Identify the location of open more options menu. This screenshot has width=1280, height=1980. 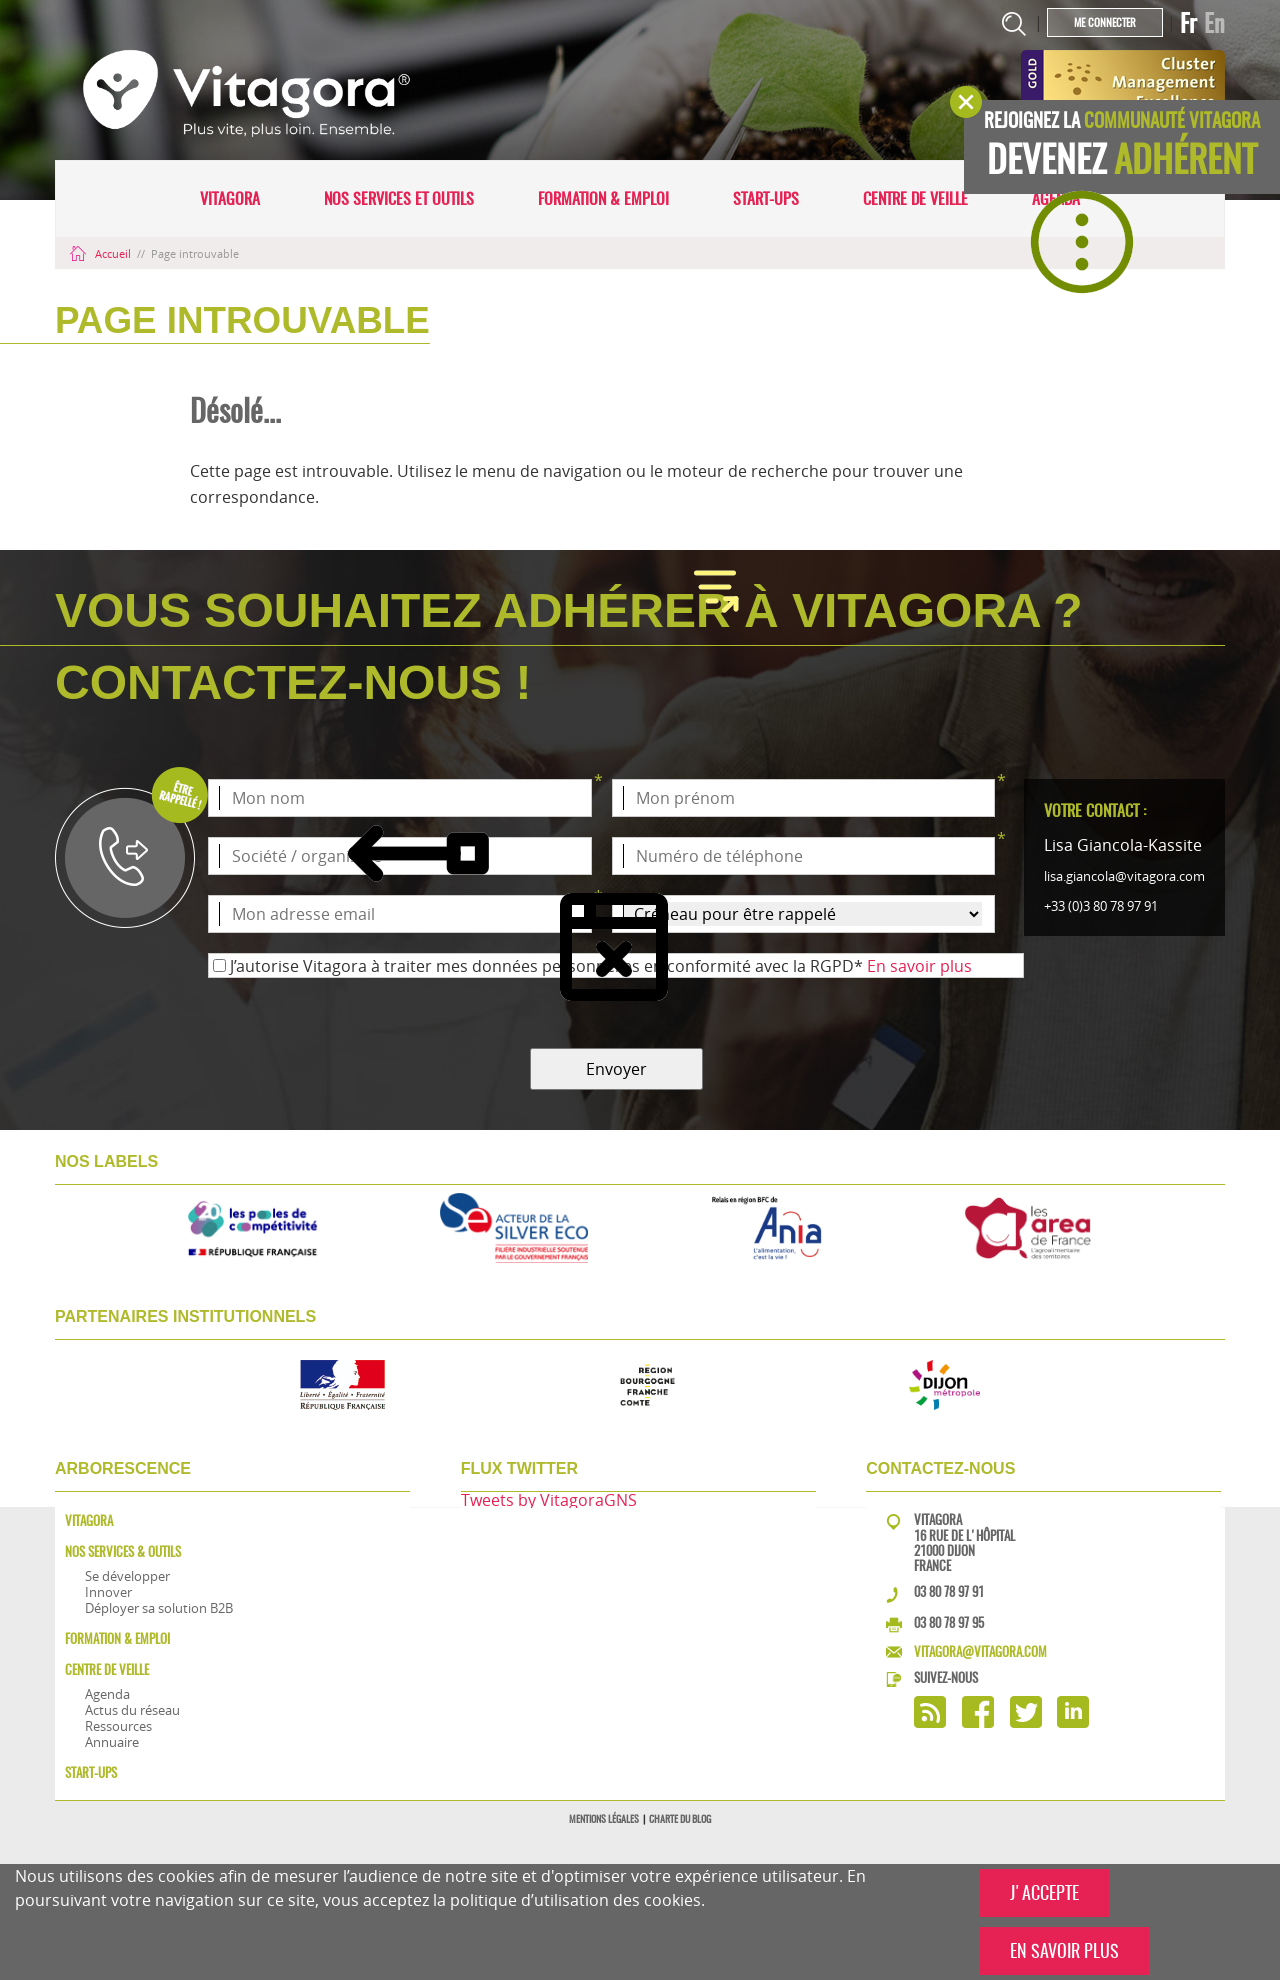
(1082, 242).